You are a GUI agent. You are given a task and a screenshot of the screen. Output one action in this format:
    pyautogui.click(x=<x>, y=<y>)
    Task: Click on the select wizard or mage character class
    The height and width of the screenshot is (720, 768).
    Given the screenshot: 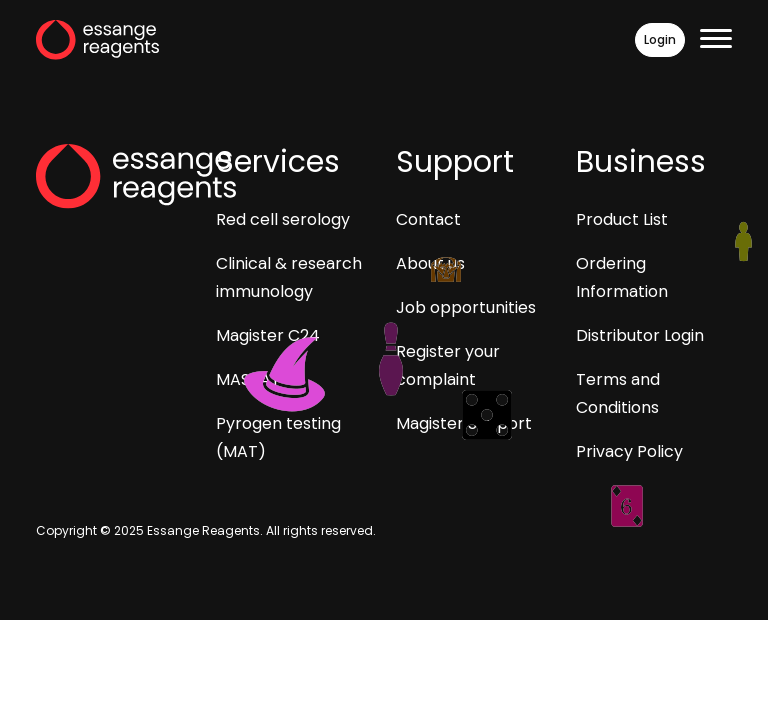 What is the action you would take?
    pyautogui.click(x=284, y=374)
    